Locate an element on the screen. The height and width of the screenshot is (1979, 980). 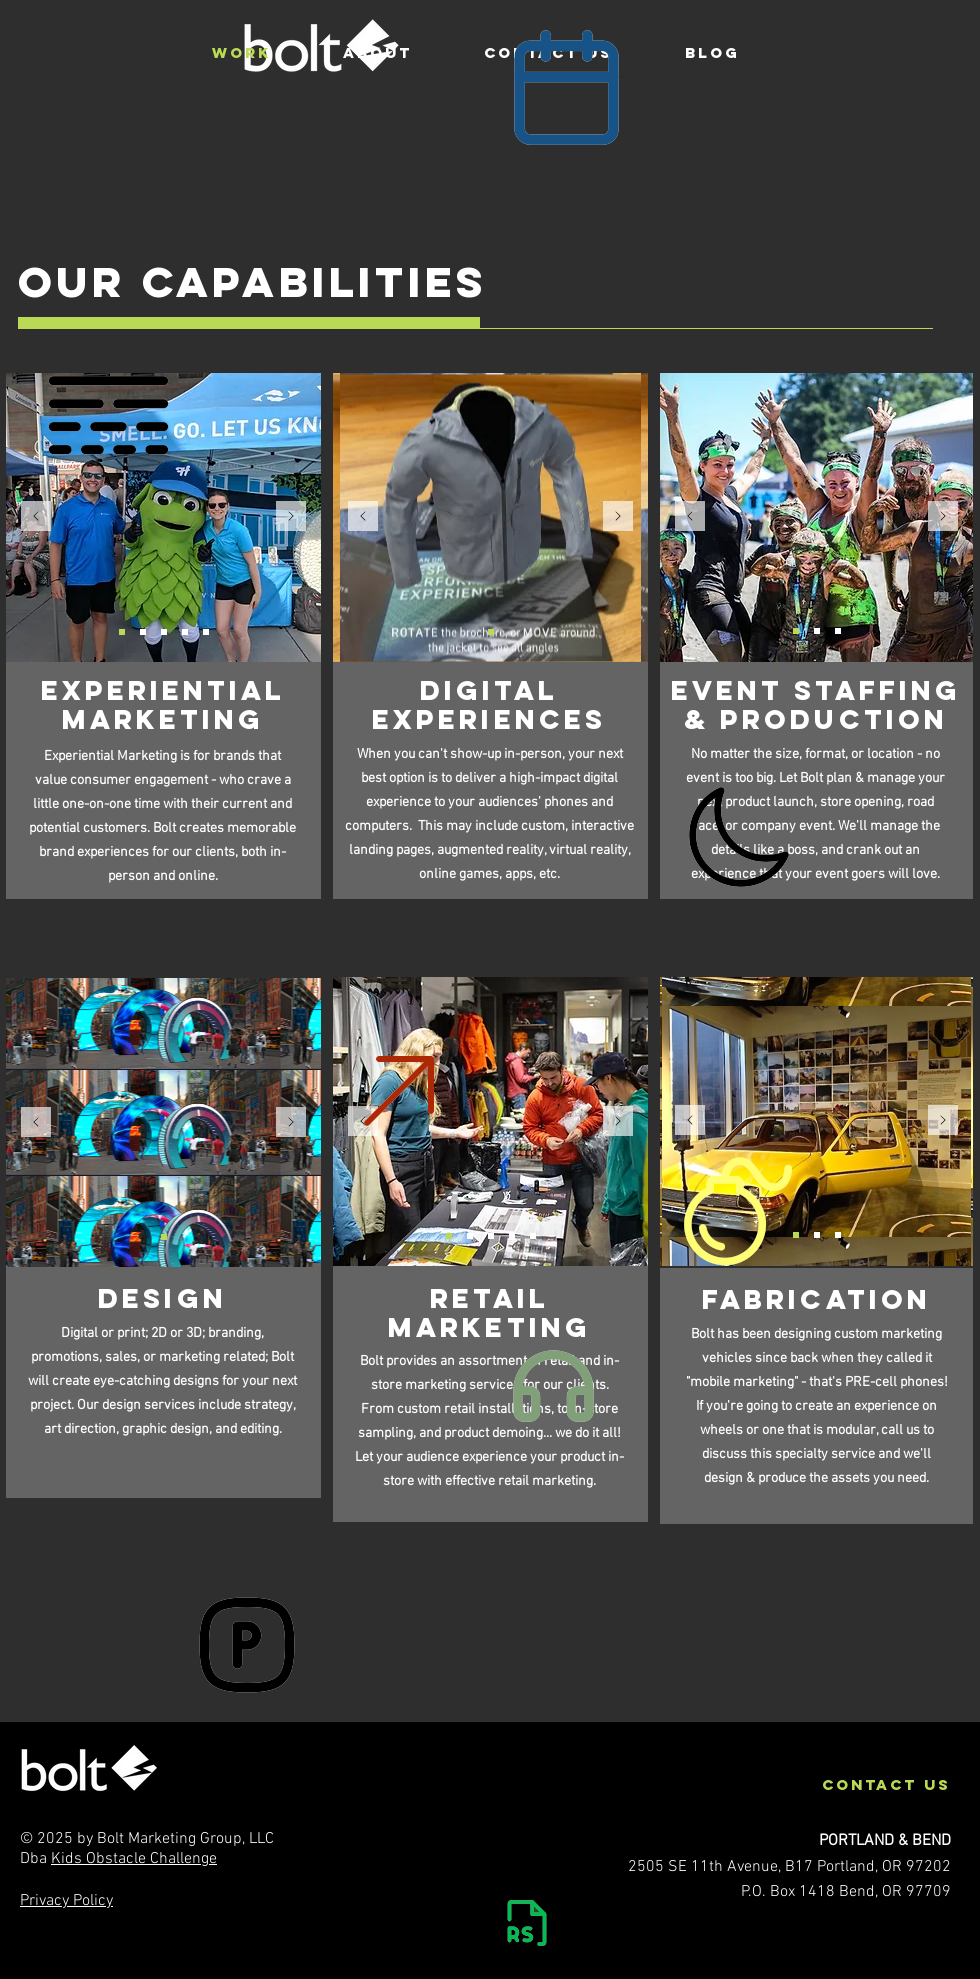
apply a gradient effect to selected element is located at coordinates (108, 417).